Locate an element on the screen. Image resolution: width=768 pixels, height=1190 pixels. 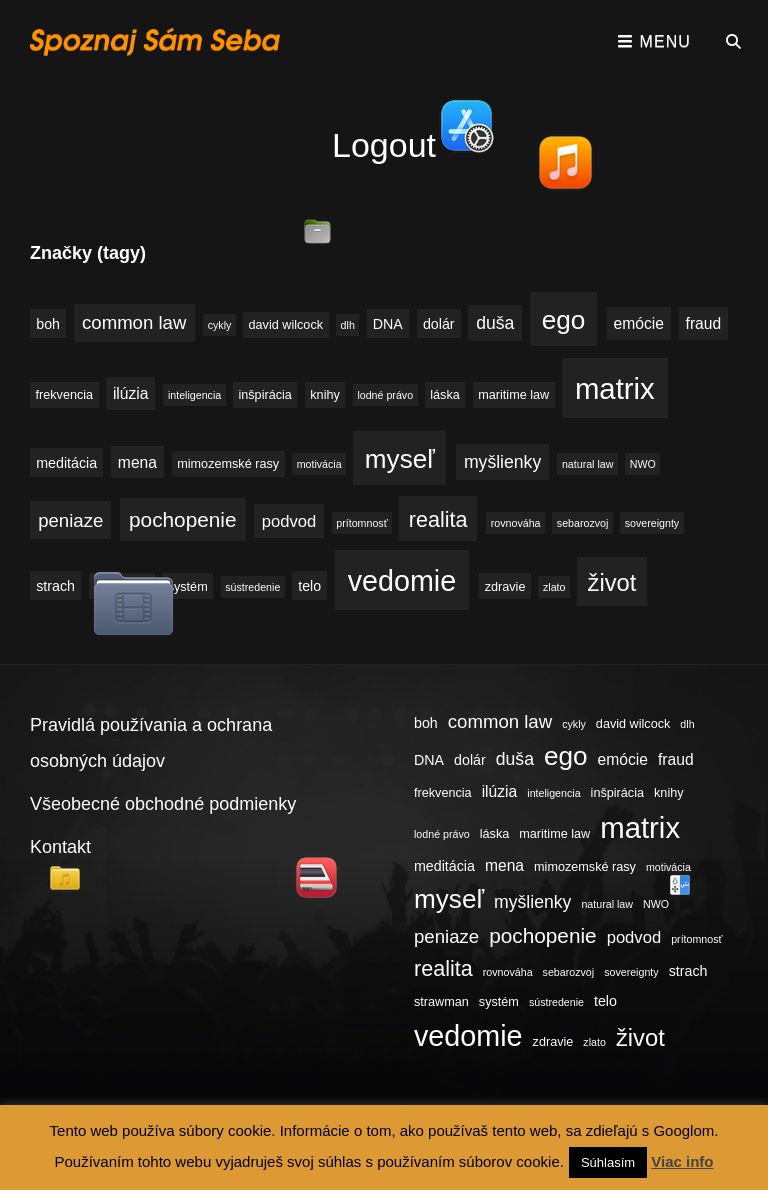
open software properties or developer settings is located at coordinates (466, 125).